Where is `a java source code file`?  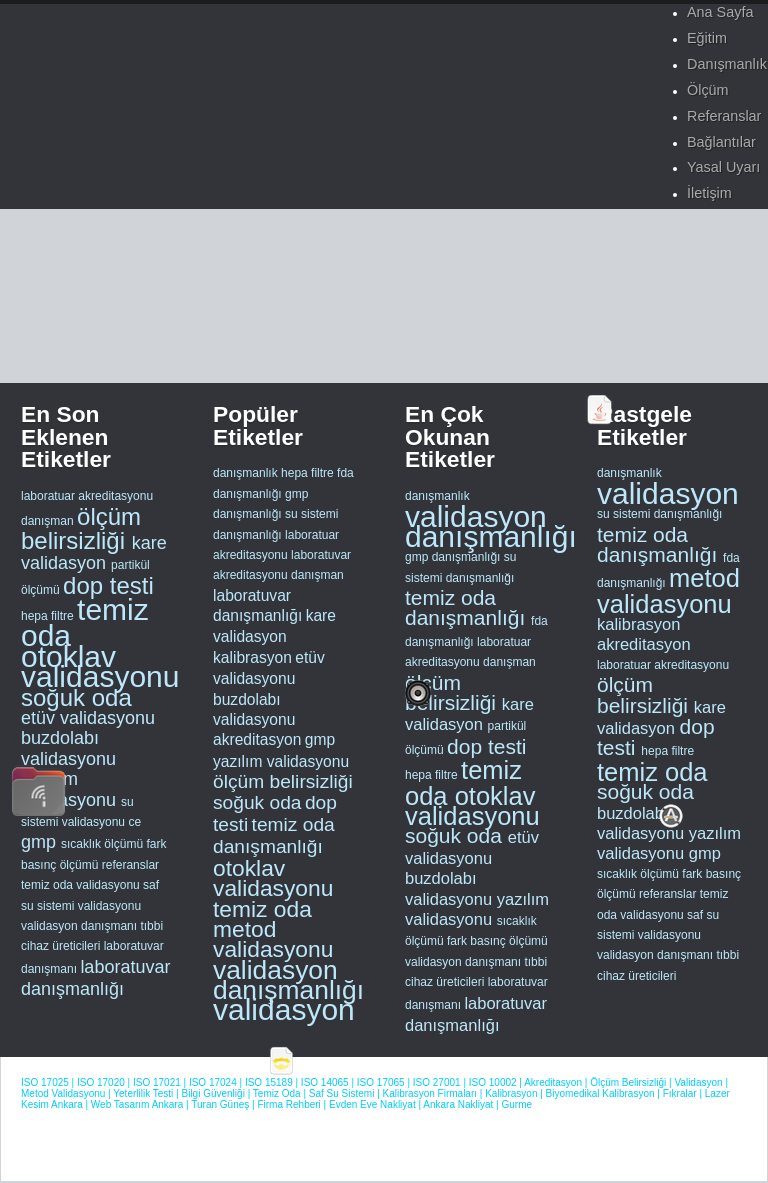
a java source code file is located at coordinates (599, 409).